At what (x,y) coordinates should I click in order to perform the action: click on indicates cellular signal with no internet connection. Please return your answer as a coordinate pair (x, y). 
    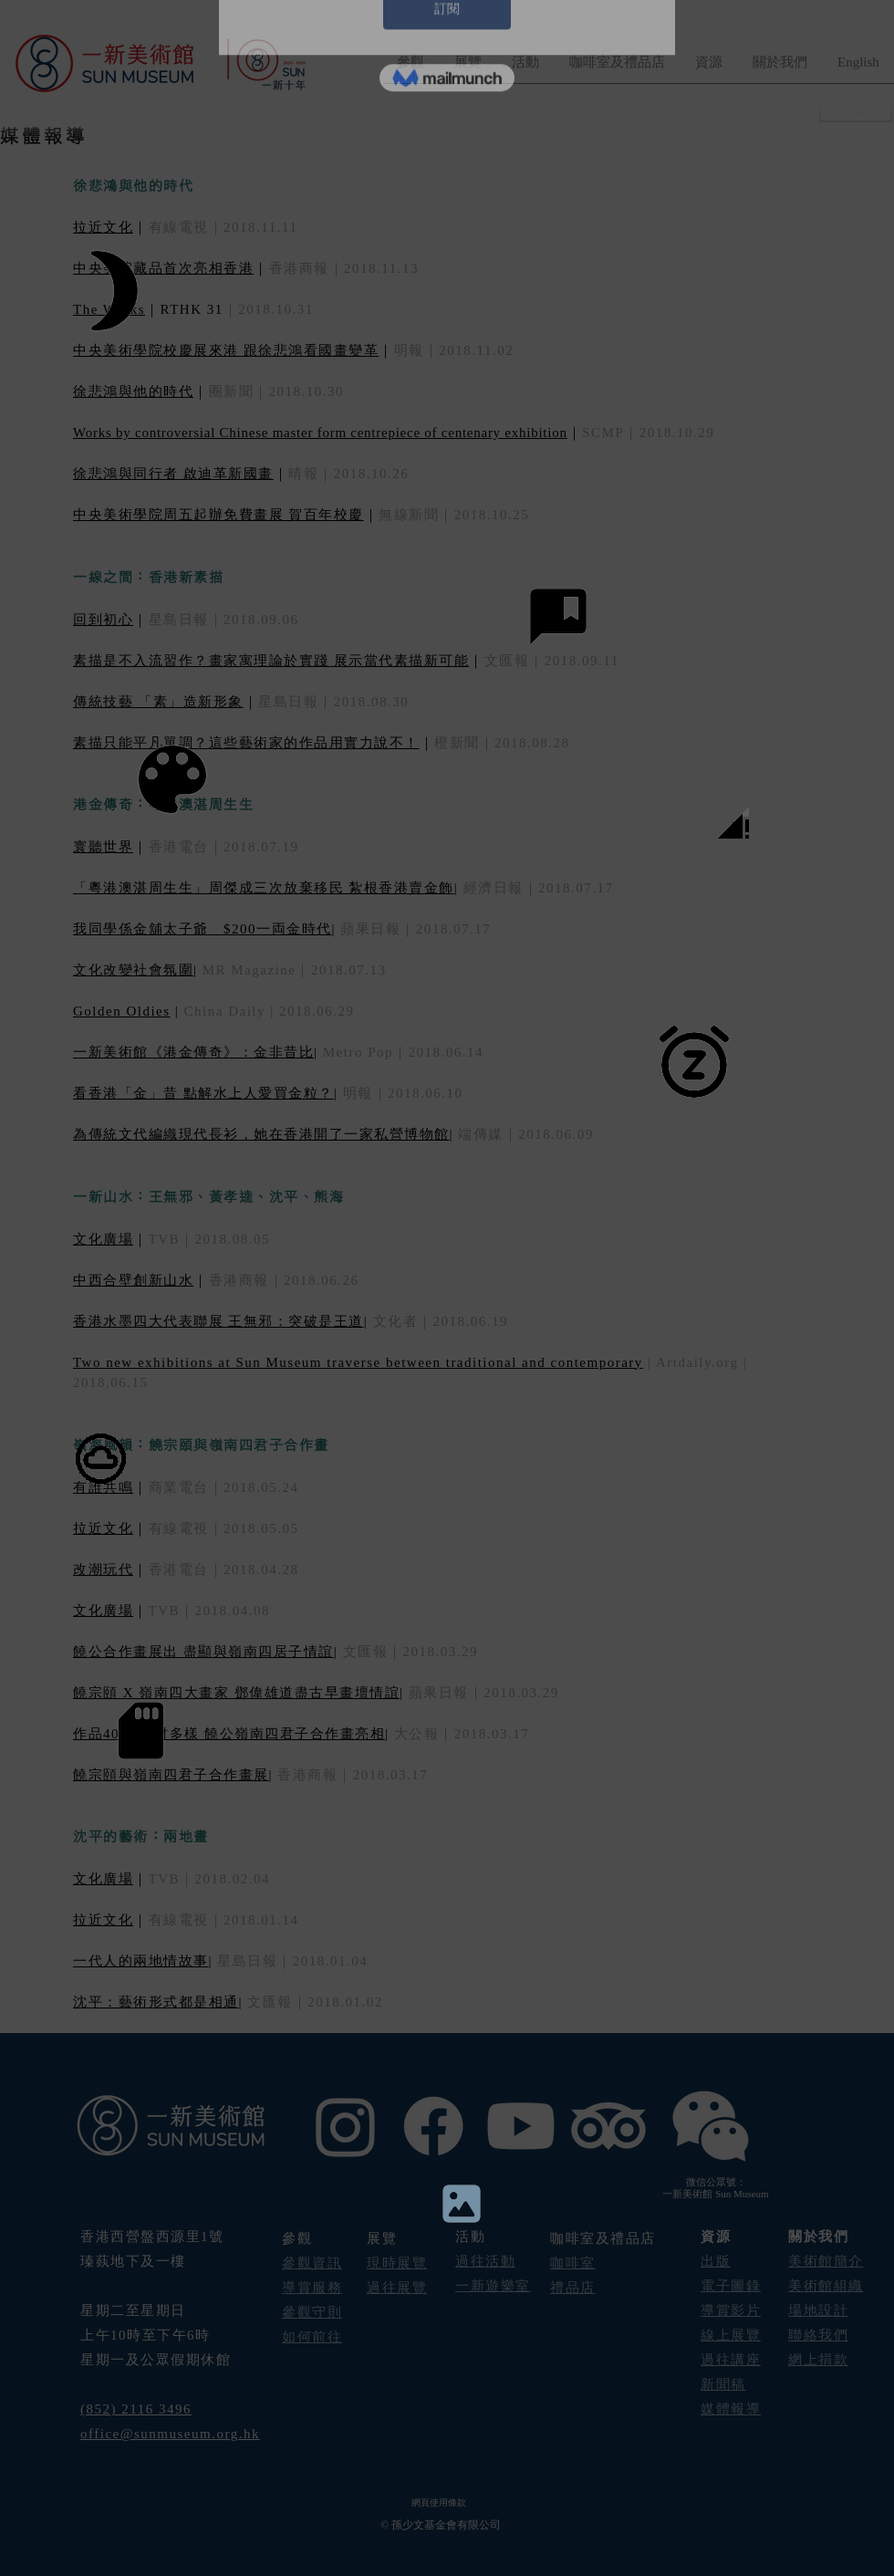
    Looking at the image, I should click on (733, 822).